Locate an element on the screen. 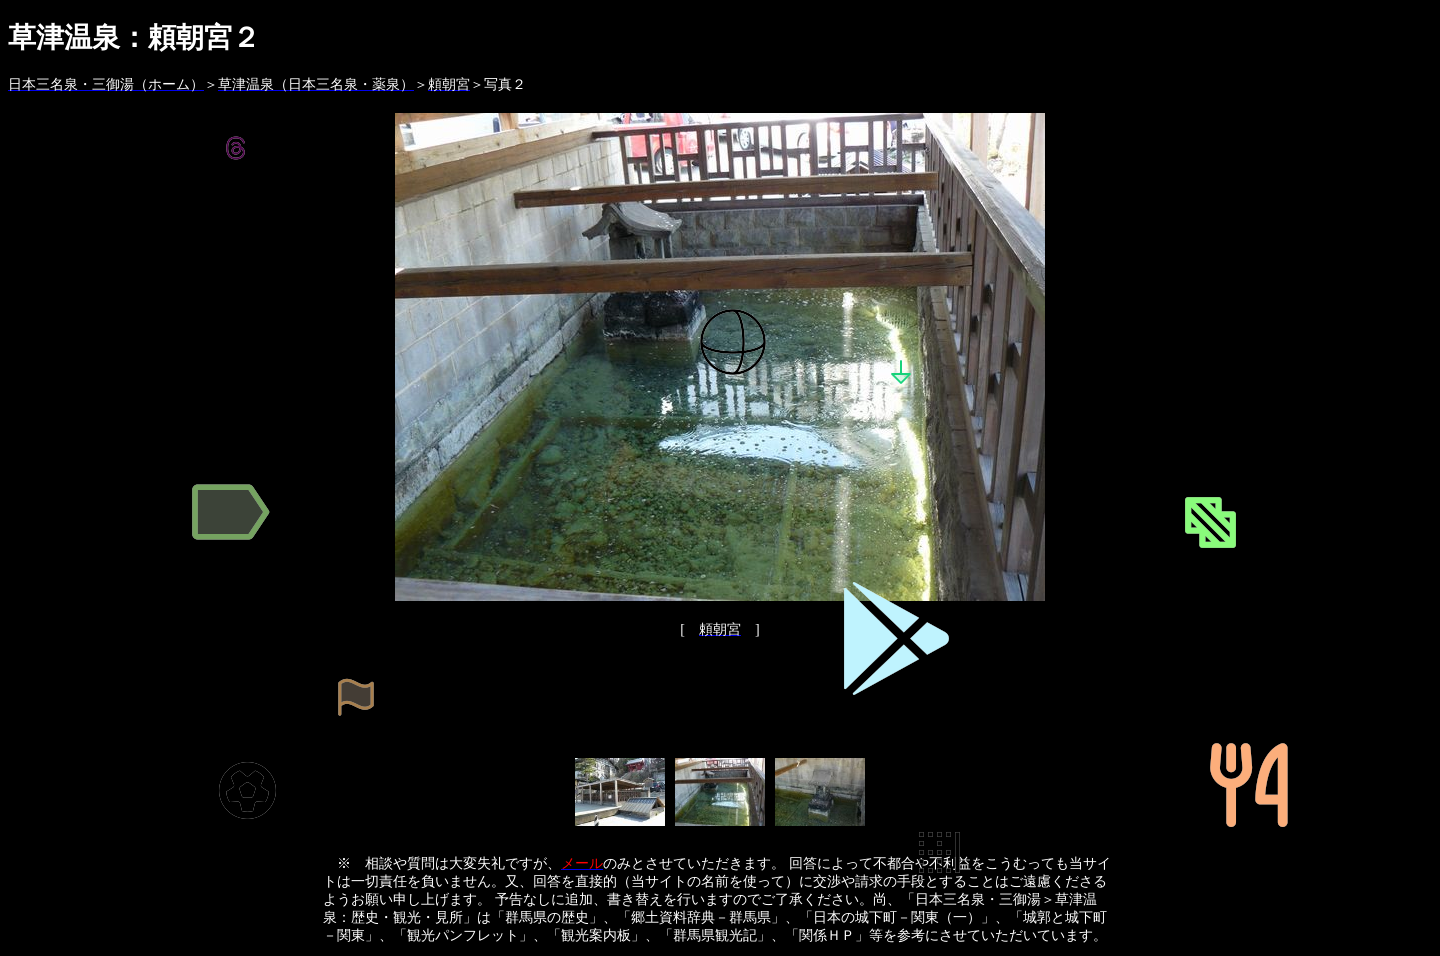 The width and height of the screenshot is (1440, 956). download a file or content is located at coordinates (901, 372).